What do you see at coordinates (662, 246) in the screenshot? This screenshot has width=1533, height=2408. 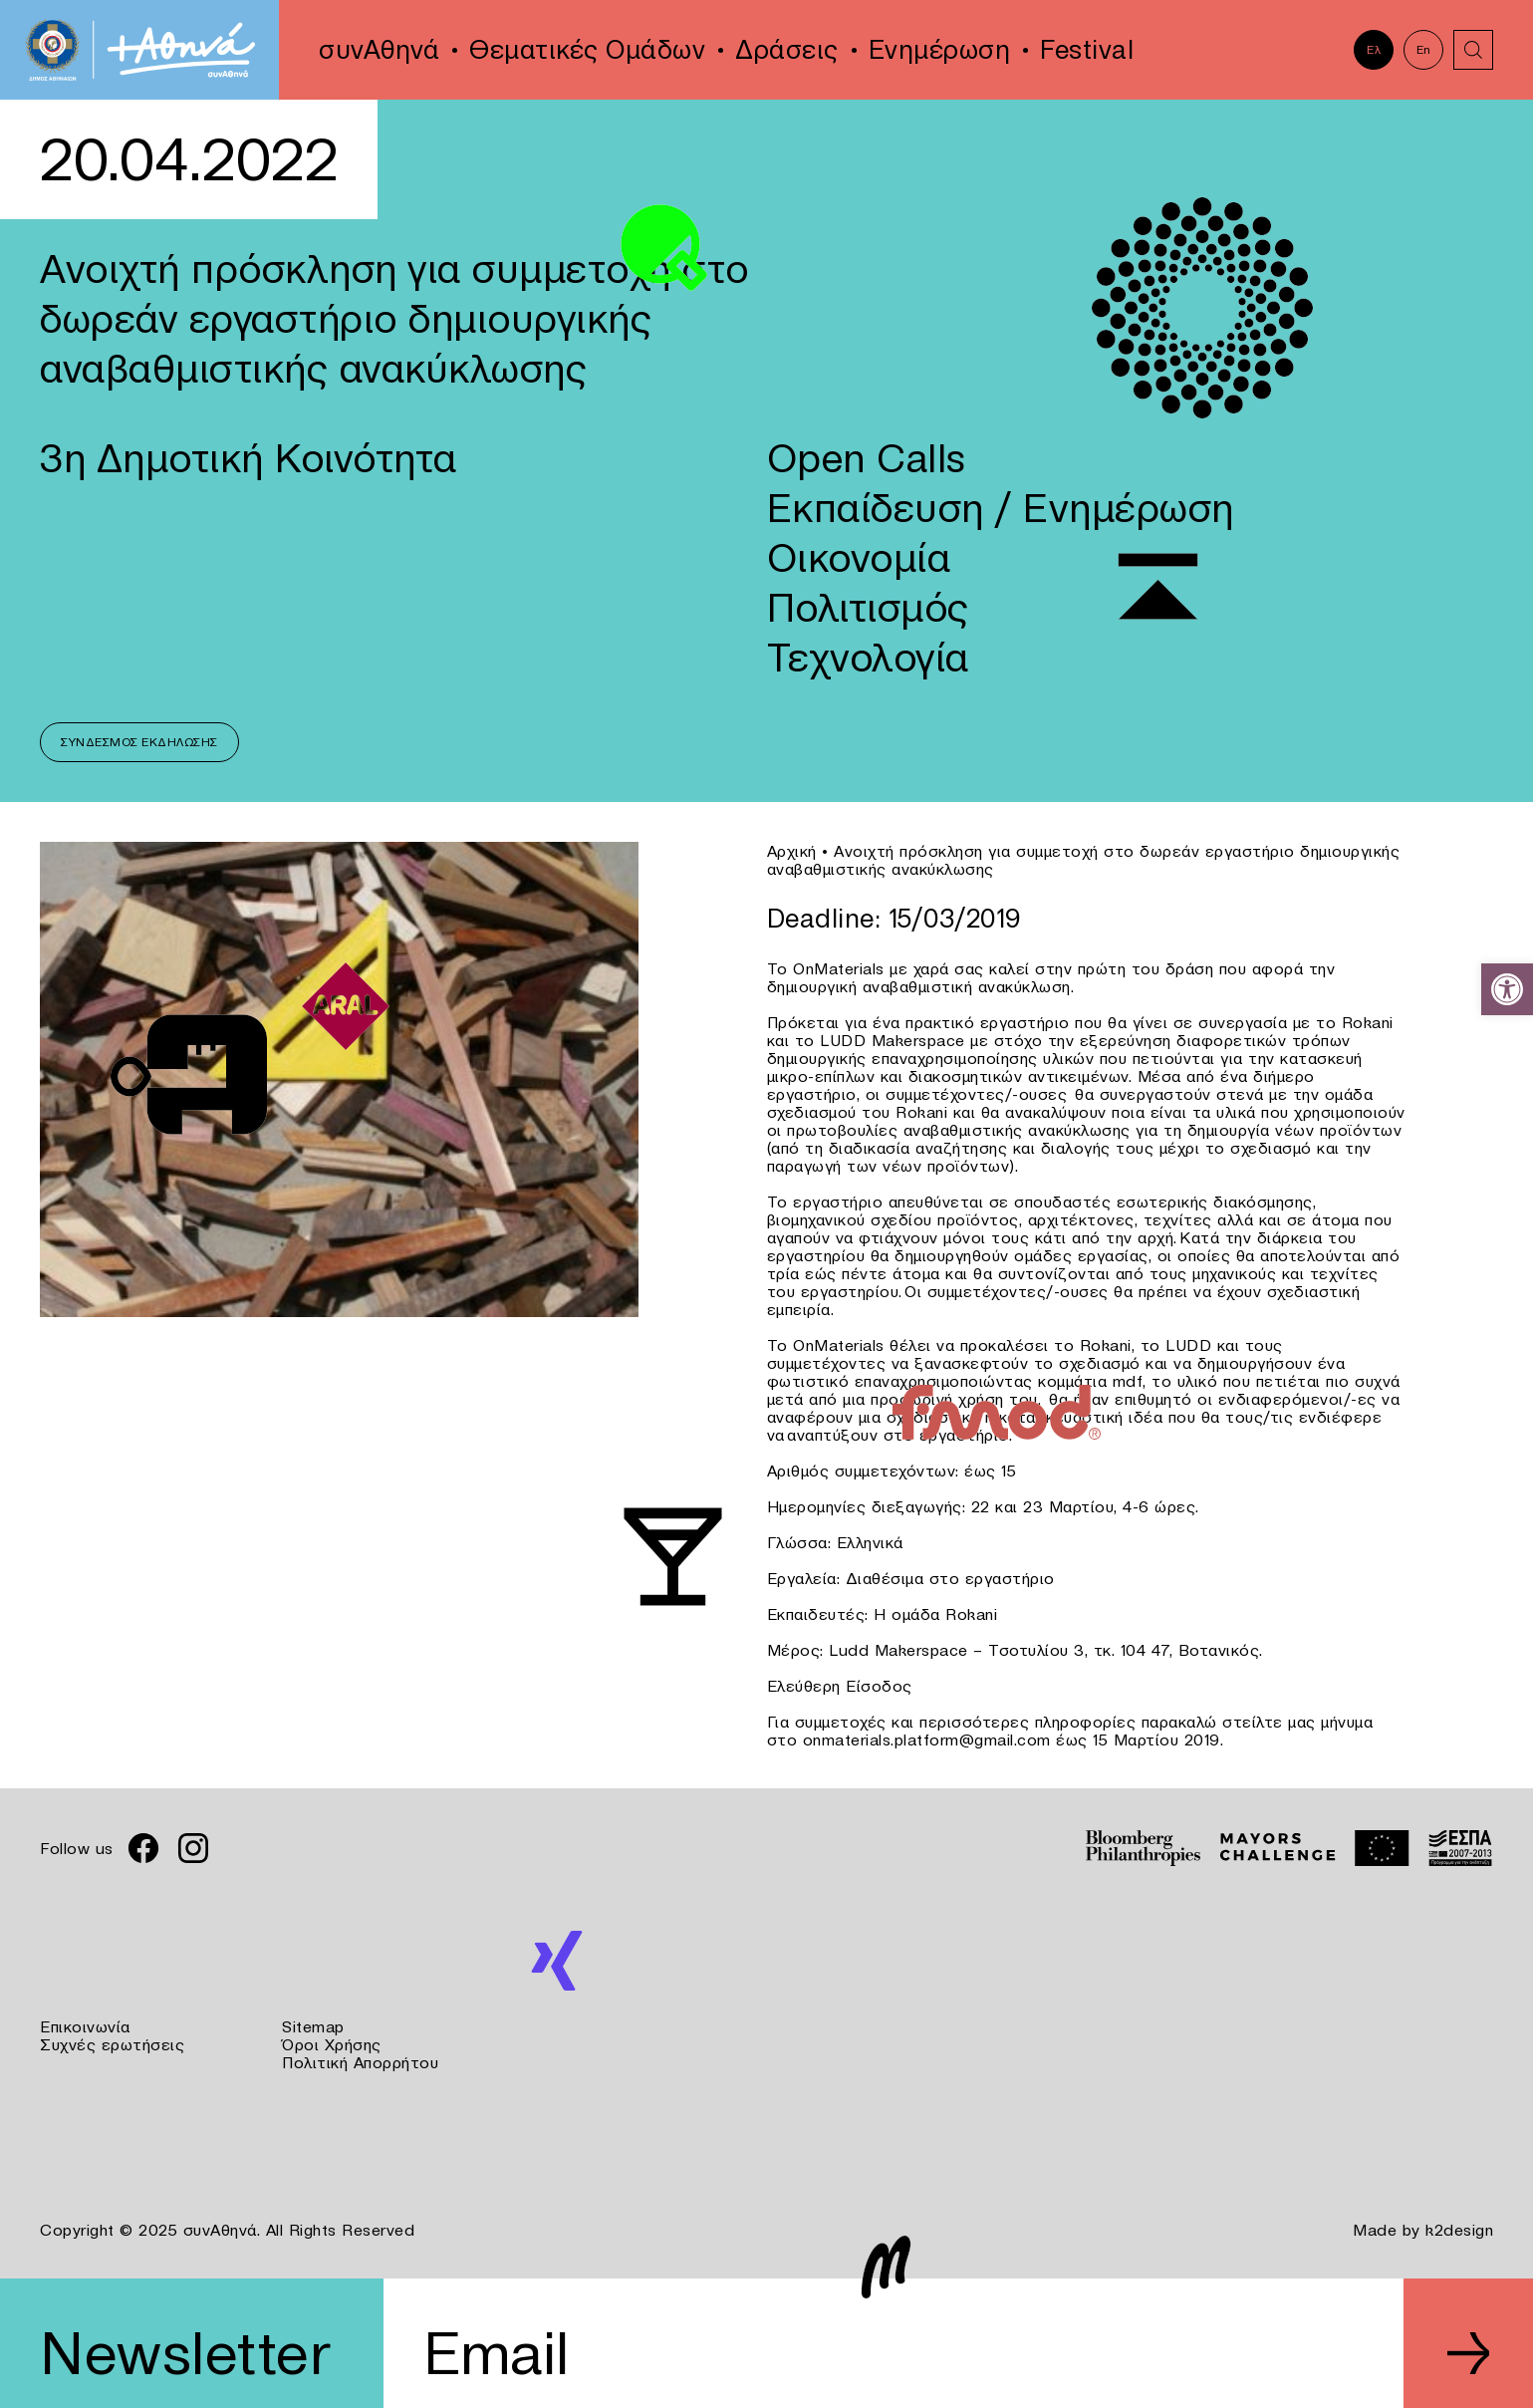 I see `open ping pong or table tennis game` at bounding box center [662, 246].